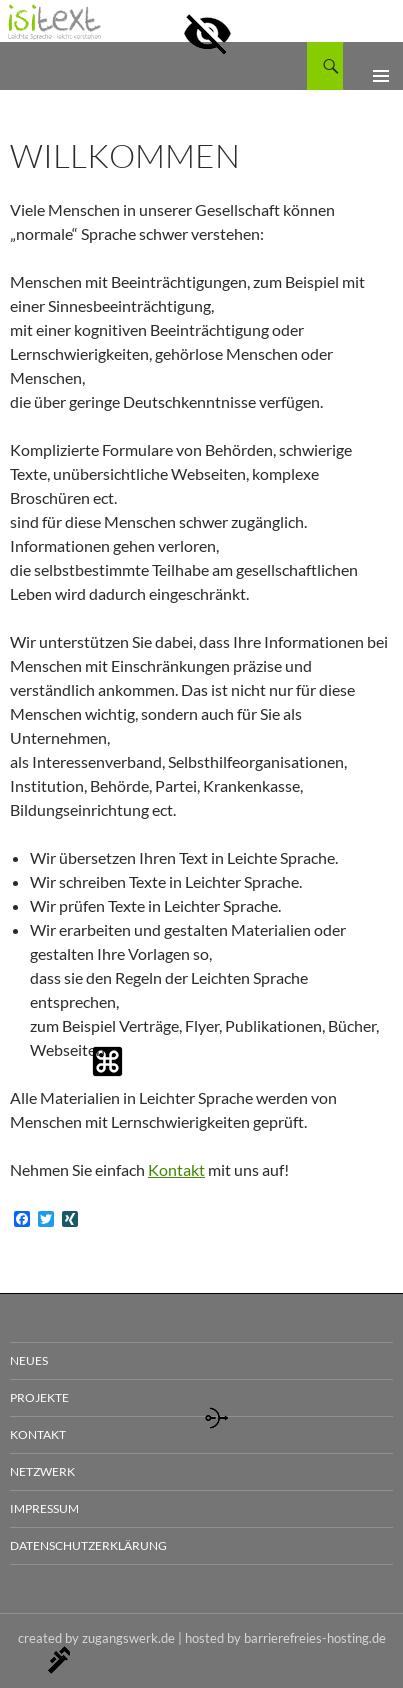 The image size is (403, 1688). What do you see at coordinates (107, 1061) in the screenshot?
I see `command key modifier for keyboard shortcuts` at bounding box center [107, 1061].